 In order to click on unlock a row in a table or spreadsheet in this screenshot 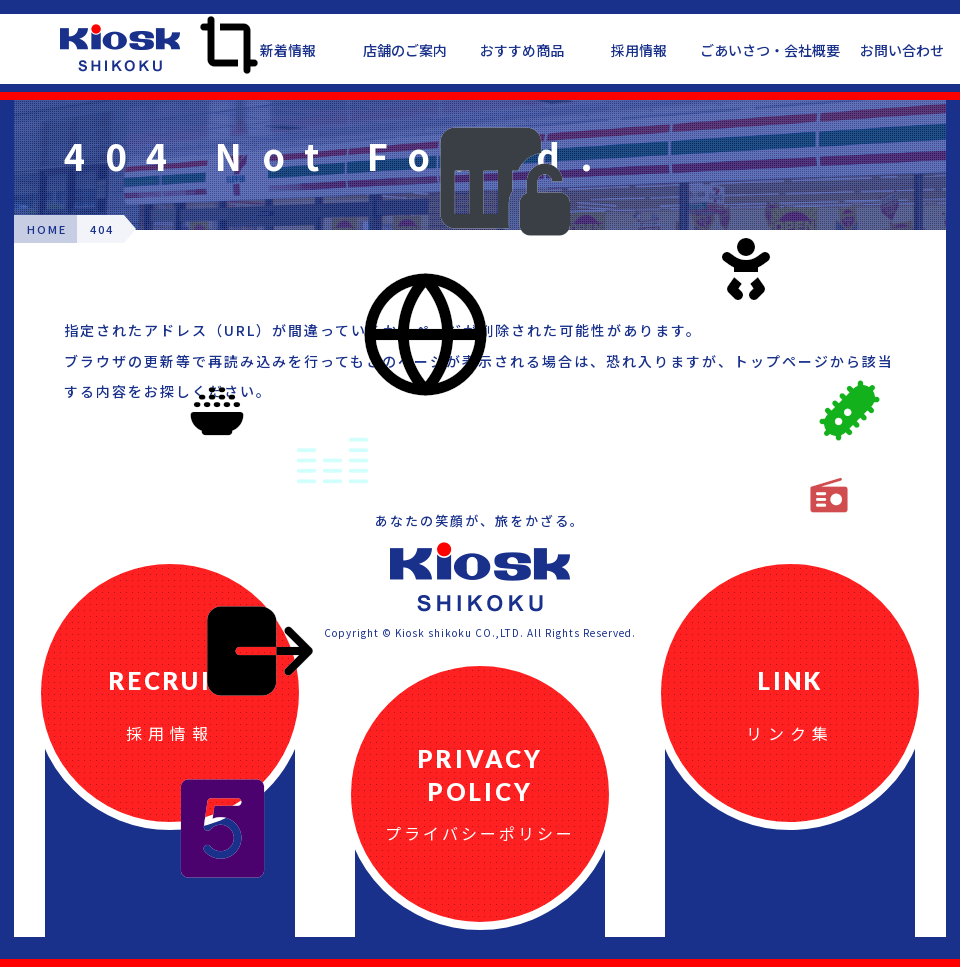, I will do `click(498, 178)`.